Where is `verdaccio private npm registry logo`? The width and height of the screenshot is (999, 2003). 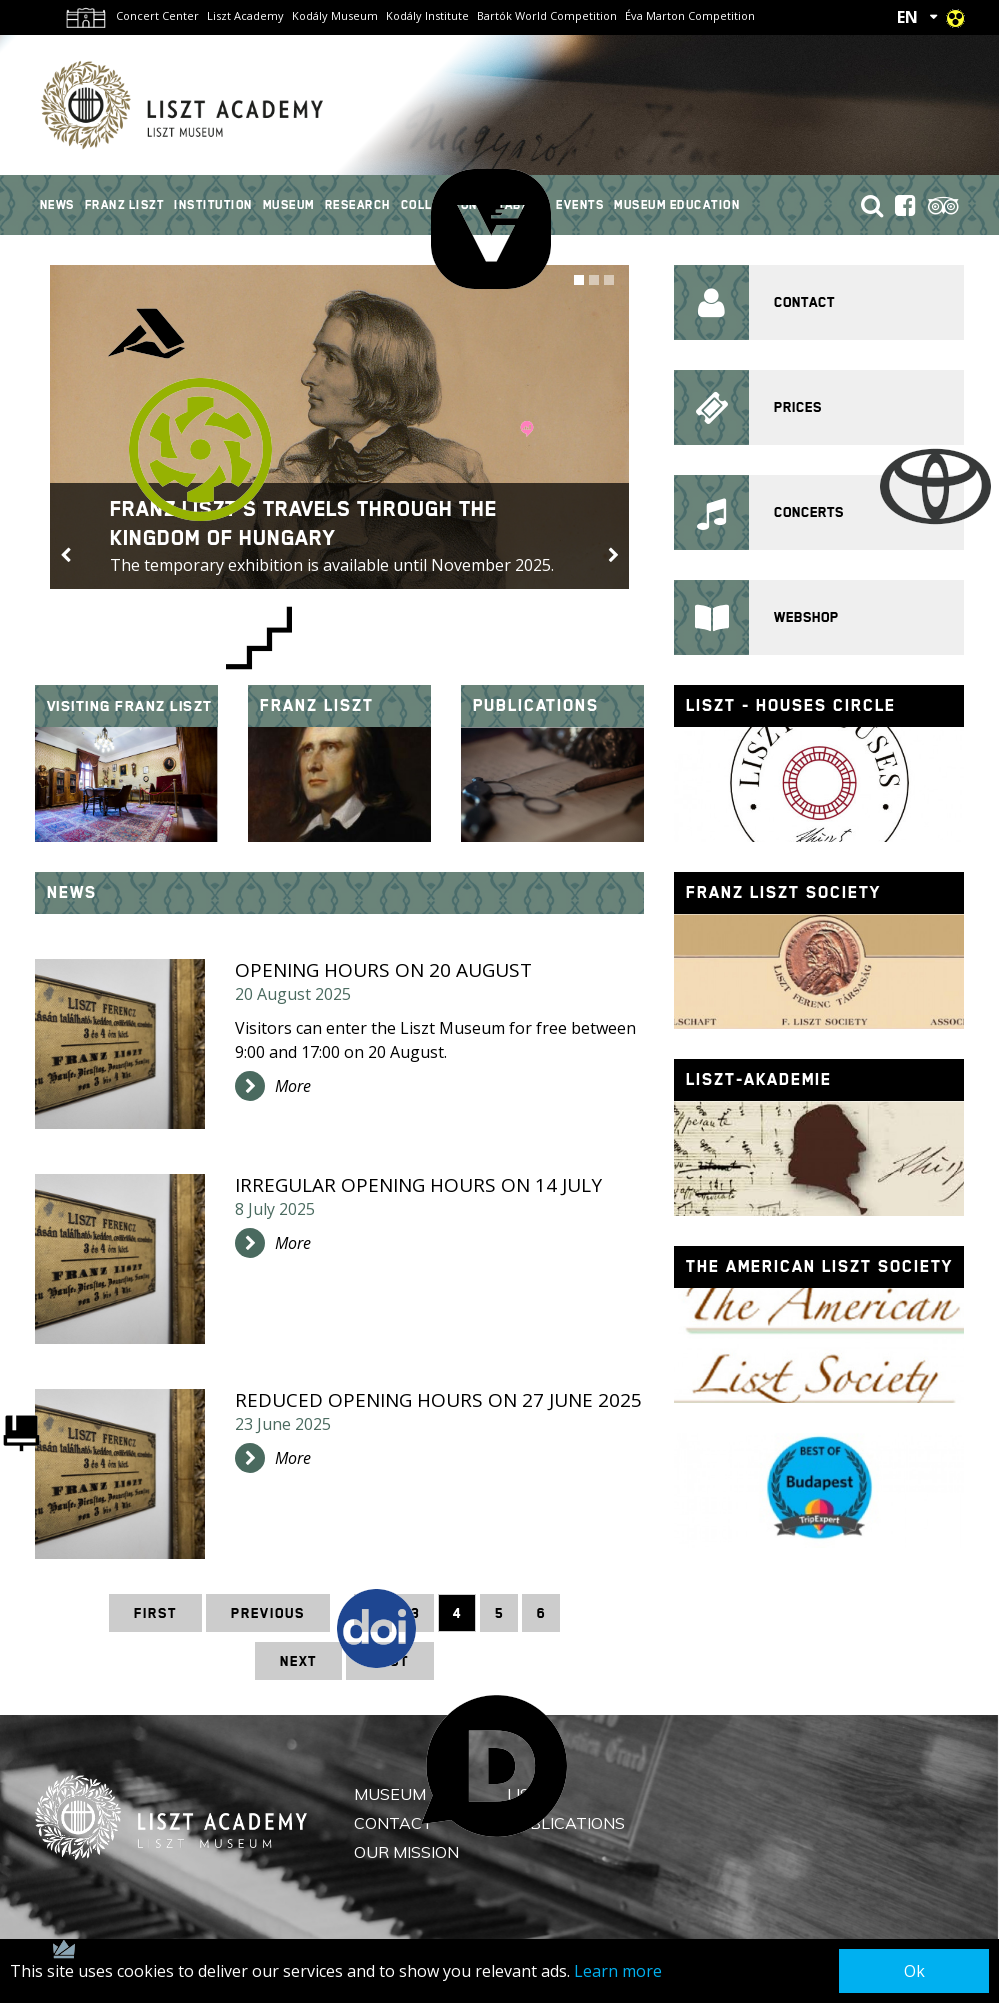 verdaccio private npm registry logo is located at coordinates (491, 229).